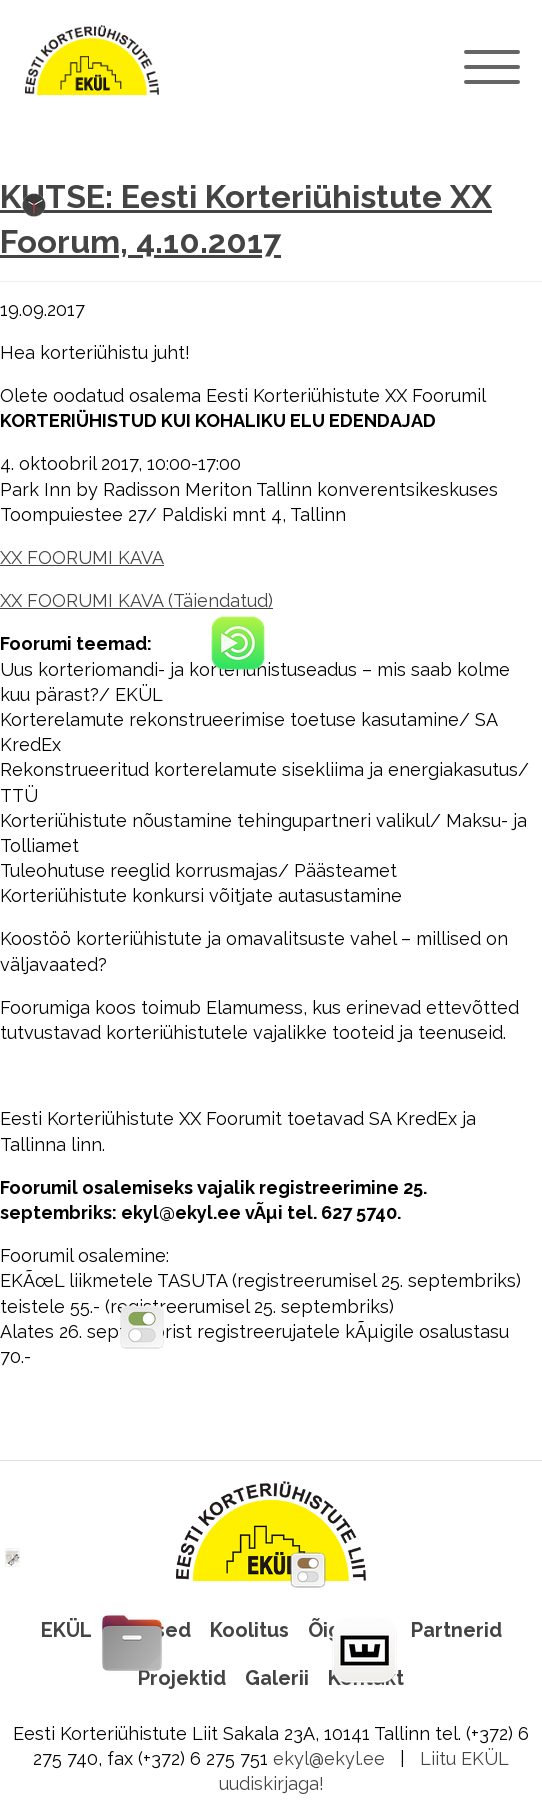  Describe the element at coordinates (364, 1650) in the screenshot. I see `open wootility keyboard configuration app` at that location.